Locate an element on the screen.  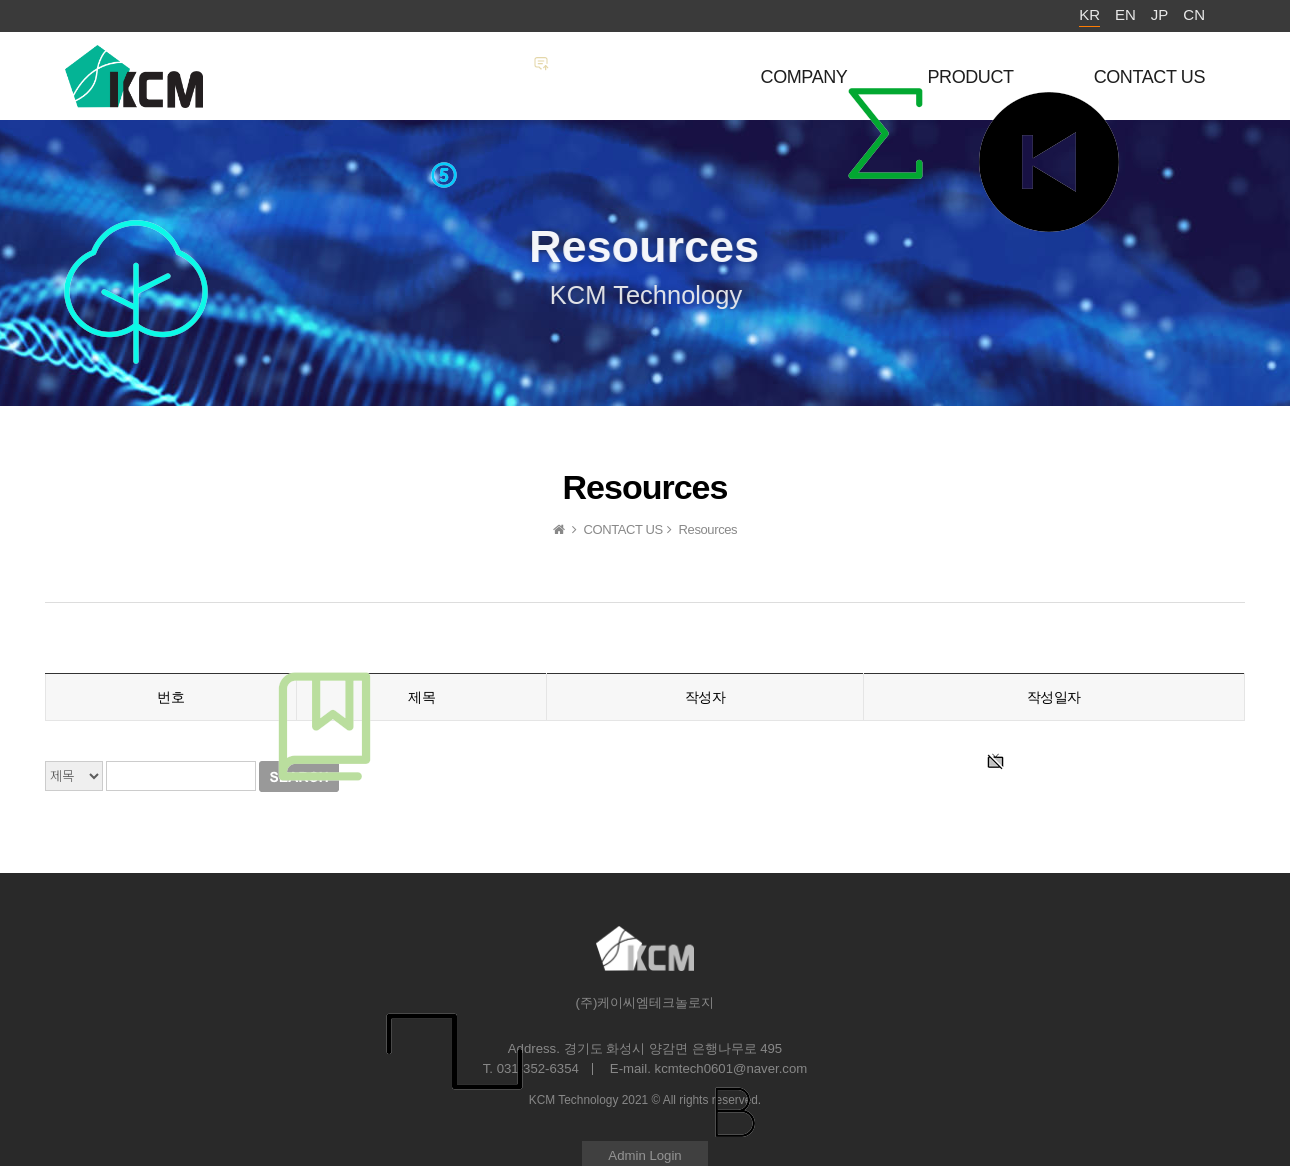
tv is currently off or unavailable is located at coordinates (995, 761).